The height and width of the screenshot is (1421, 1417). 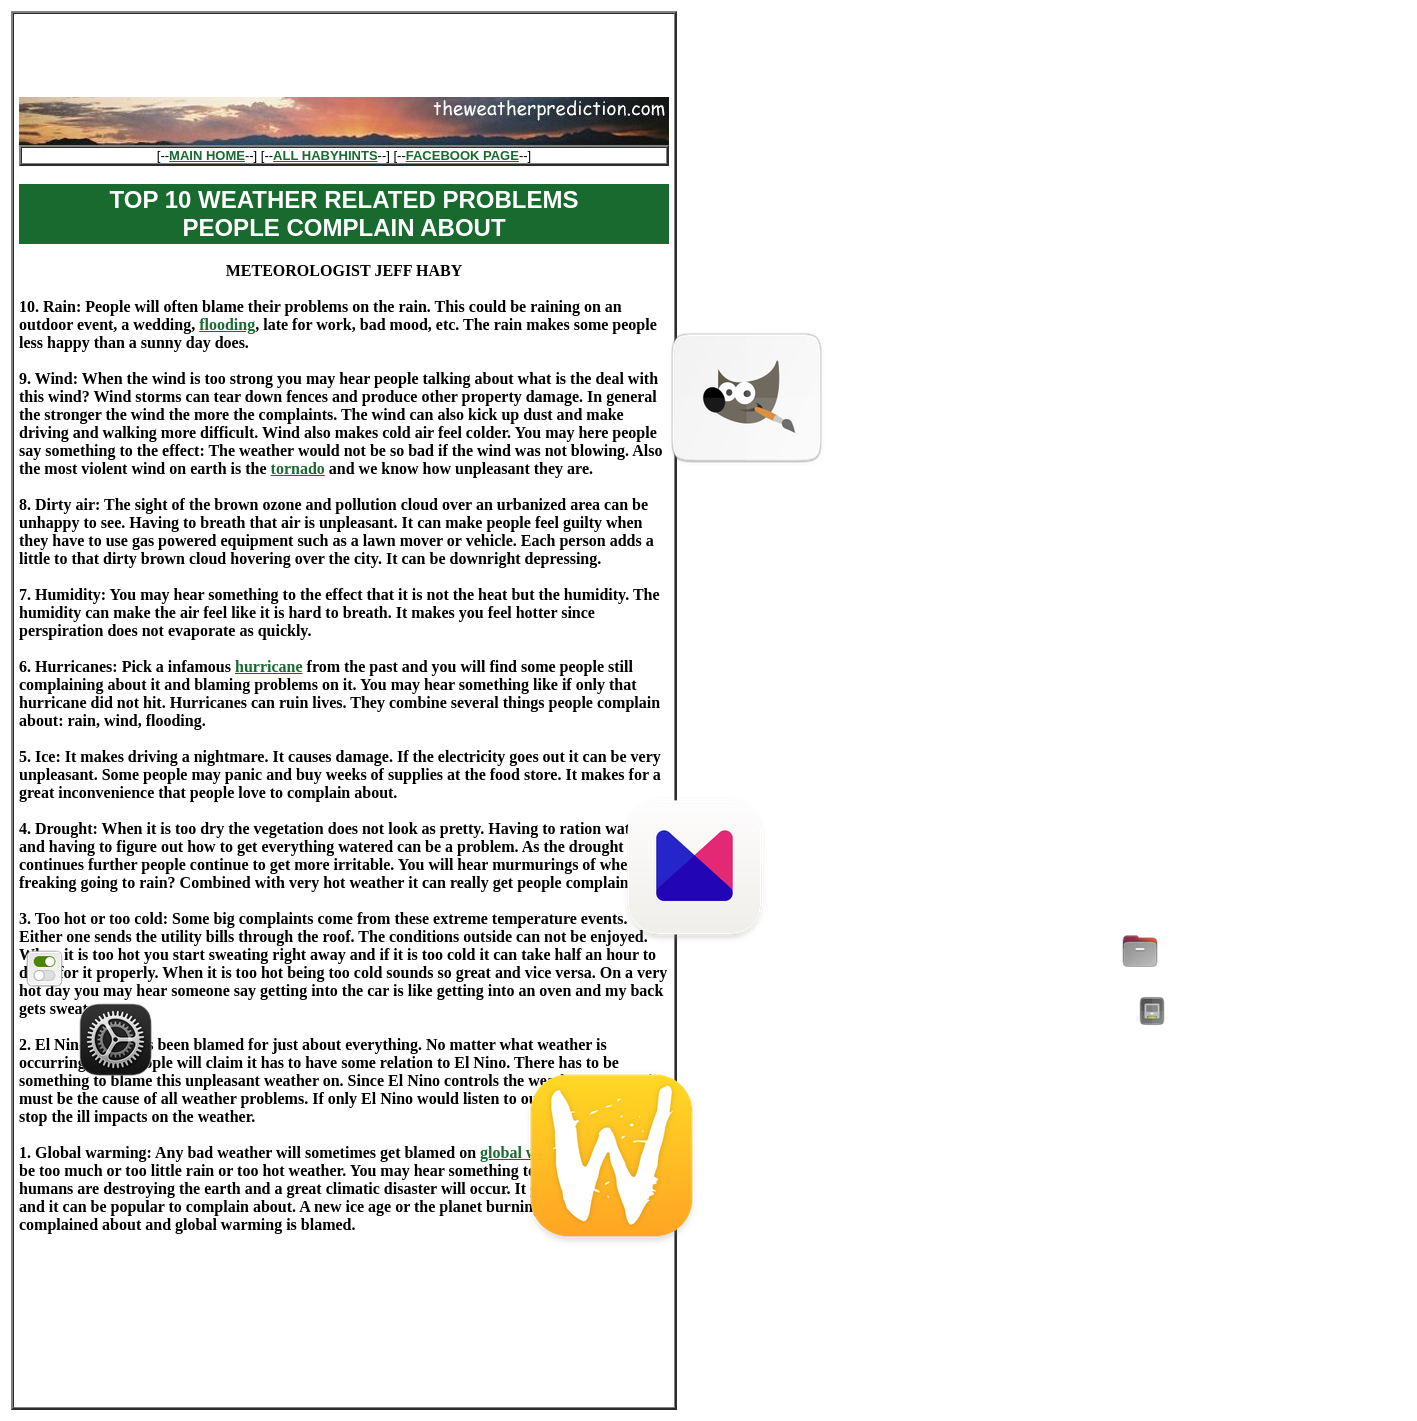 I want to click on open the file manager application, so click(x=1140, y=951).